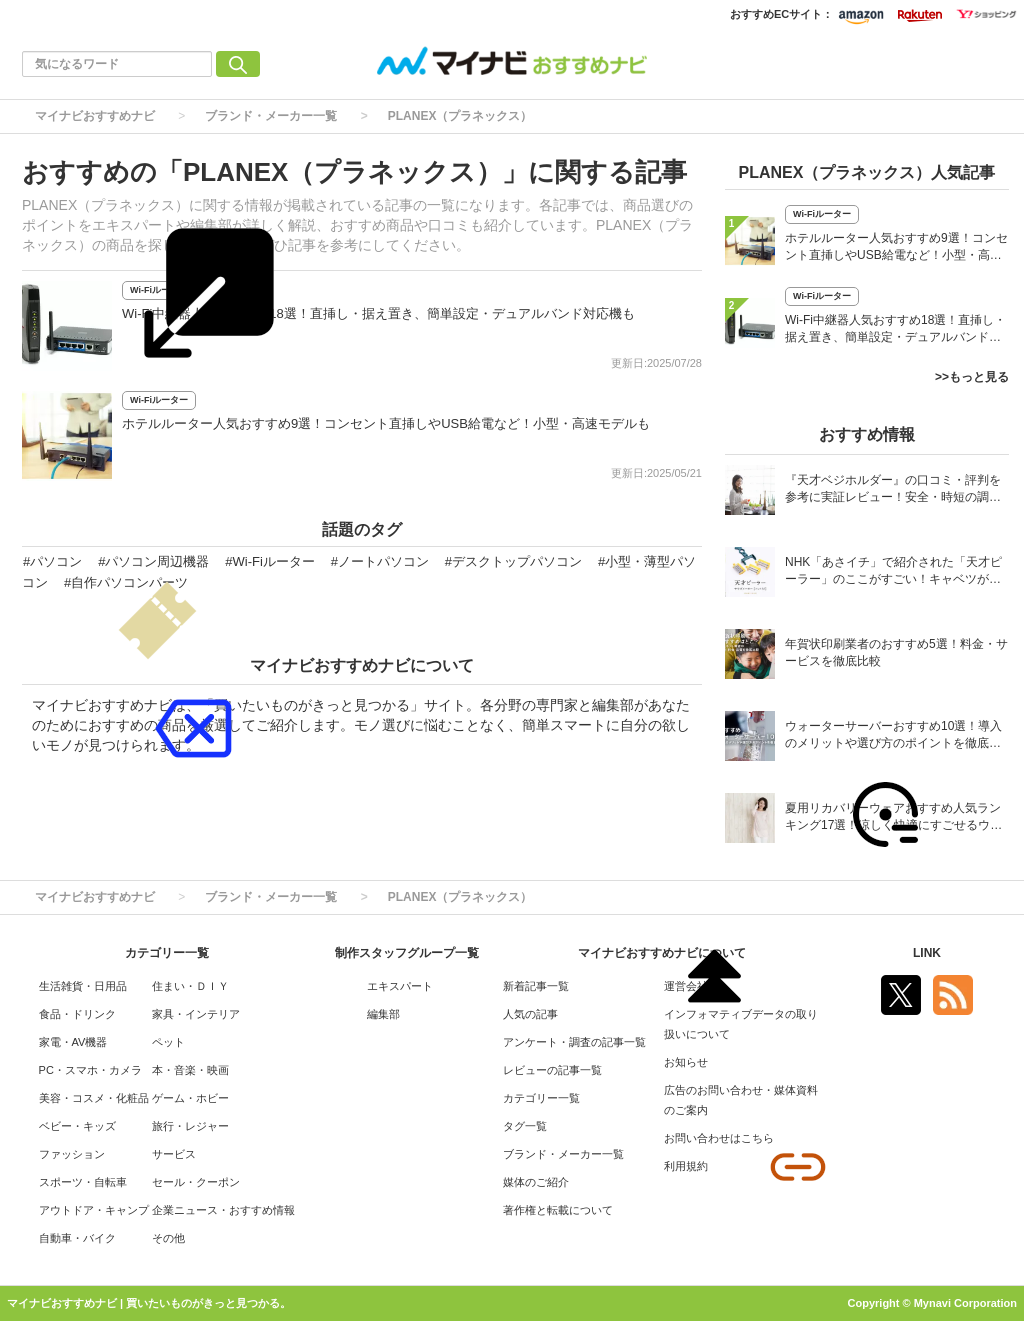  What do you see at coordinates (714, 978) in the screenshot?
I see `collapse all sections or content` at bounding box center [714, 978].